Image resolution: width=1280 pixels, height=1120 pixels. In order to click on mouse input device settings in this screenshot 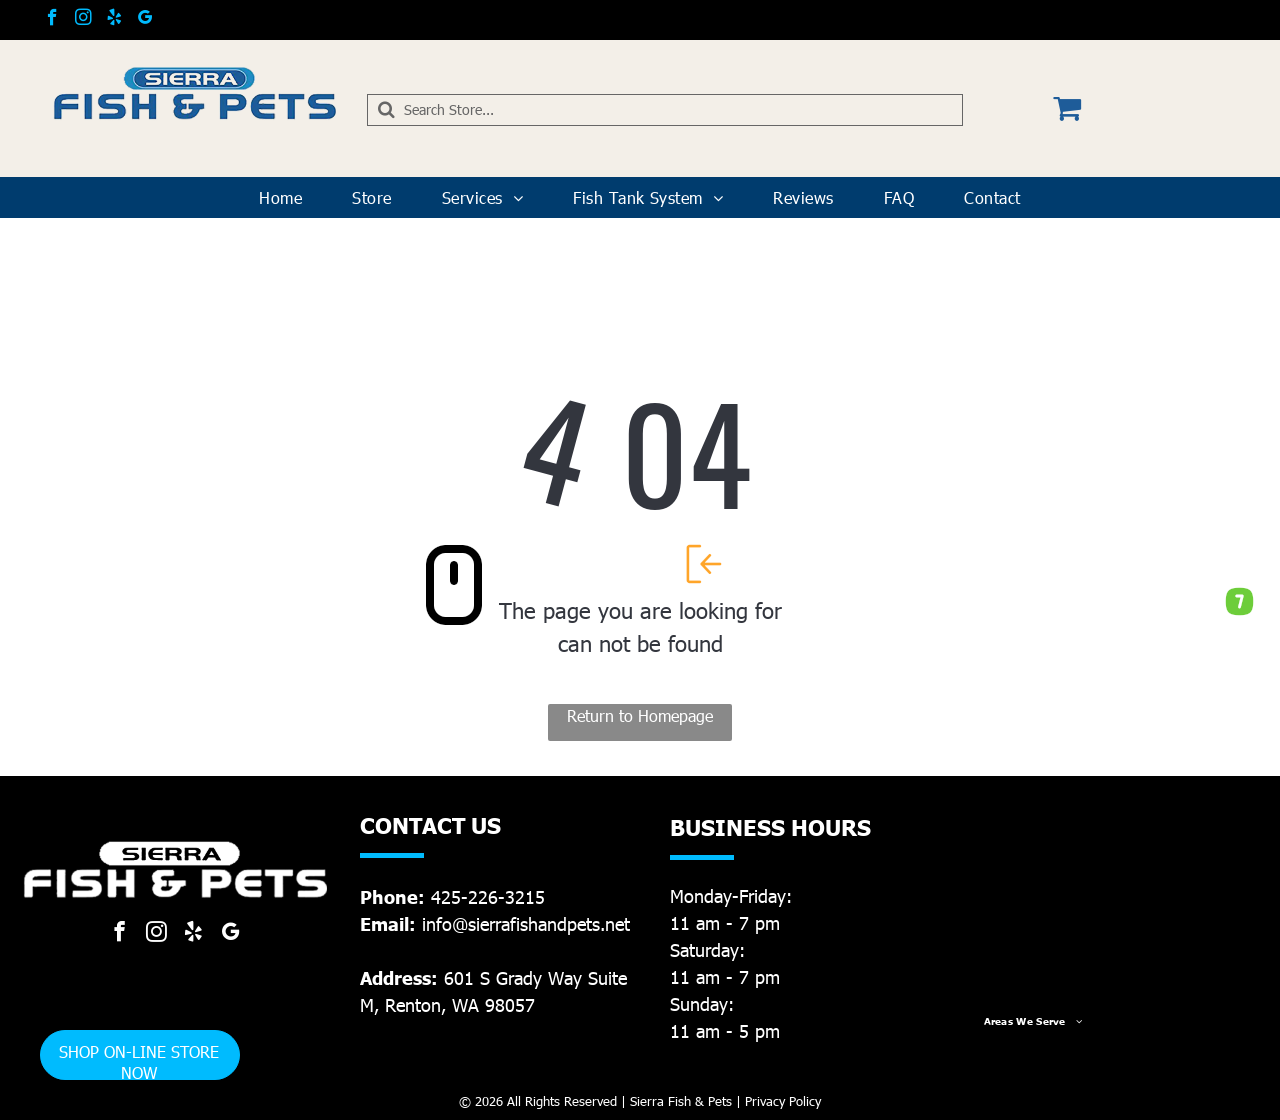, I will do `click(454, 585)`.